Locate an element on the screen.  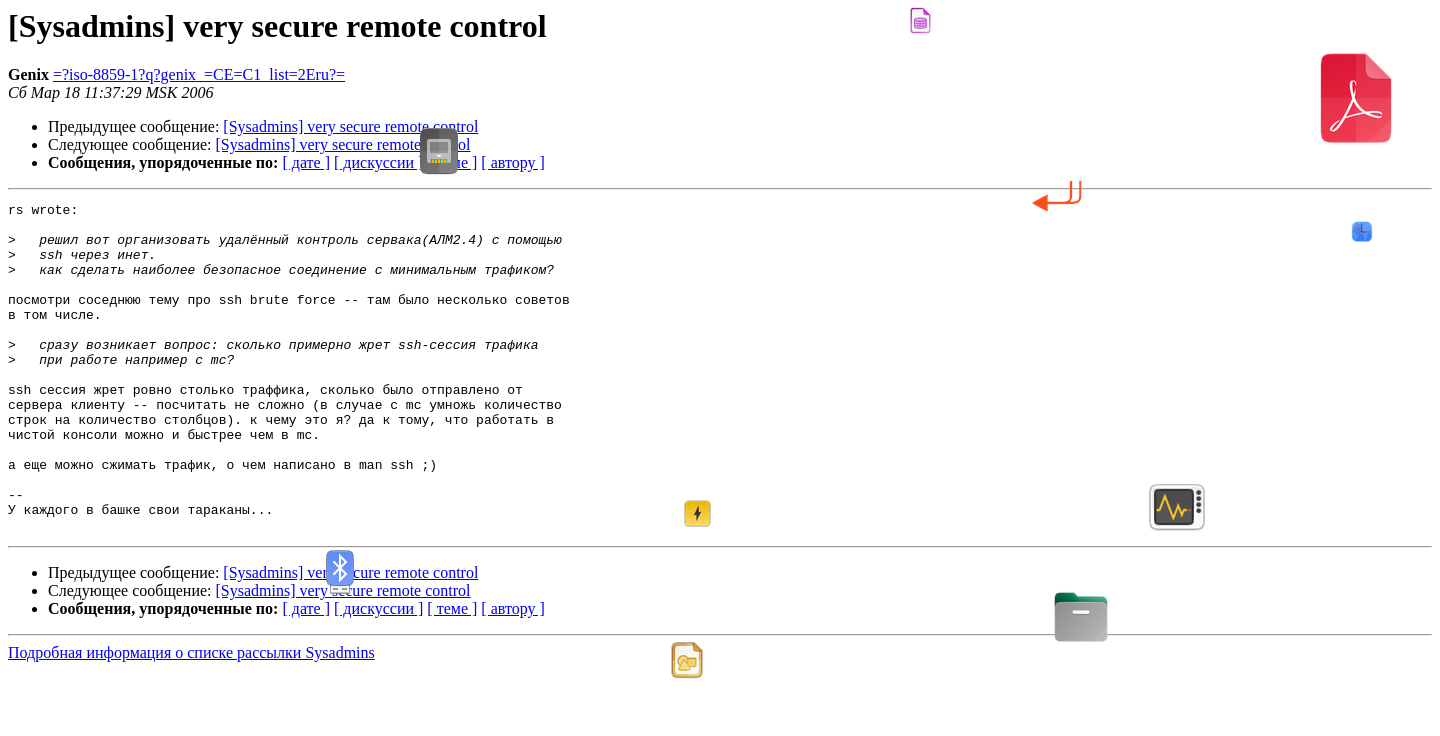
access power and battery settings is located at coordinates (697, 513).